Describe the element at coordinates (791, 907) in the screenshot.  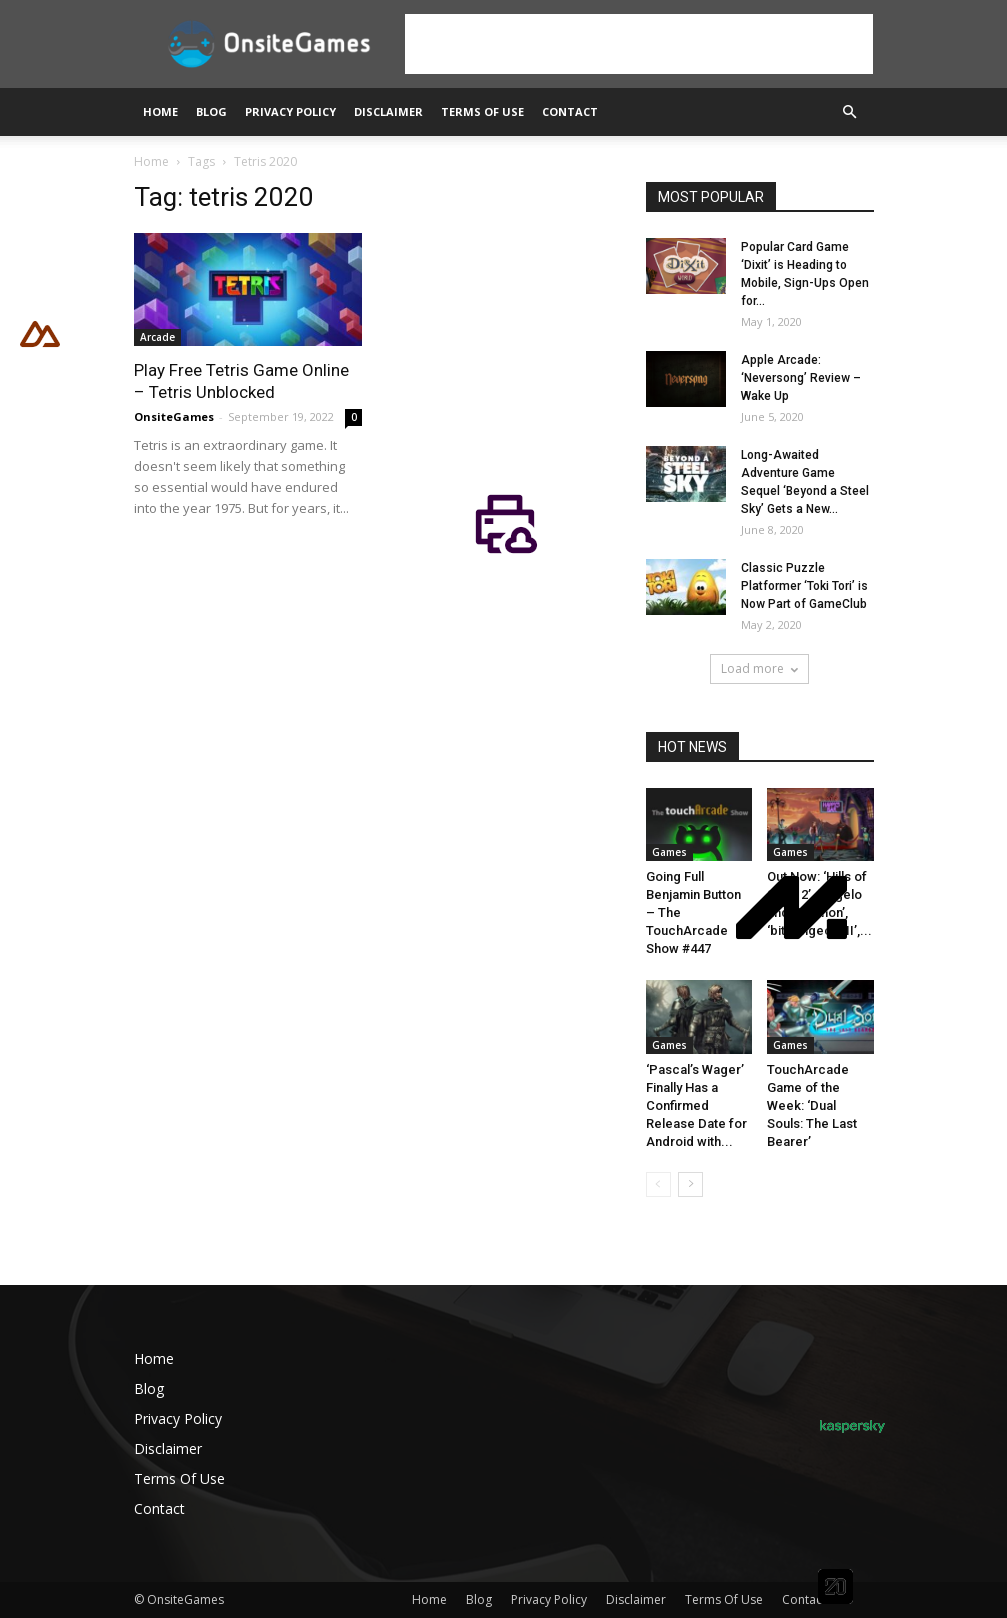
I see `meizu brand logo` at that location.